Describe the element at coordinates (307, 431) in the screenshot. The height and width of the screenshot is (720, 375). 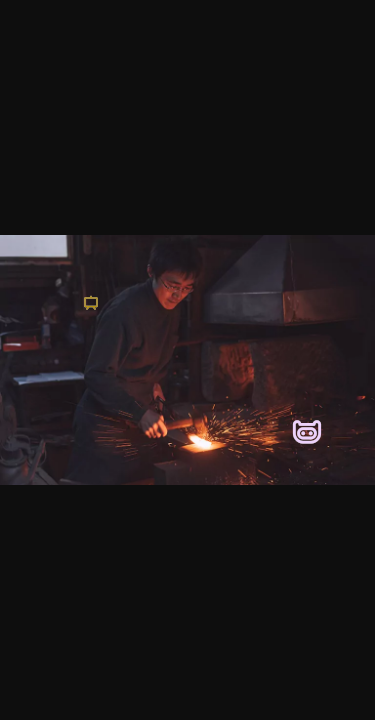
I see `finn the human character icon from adventure time` at that location.